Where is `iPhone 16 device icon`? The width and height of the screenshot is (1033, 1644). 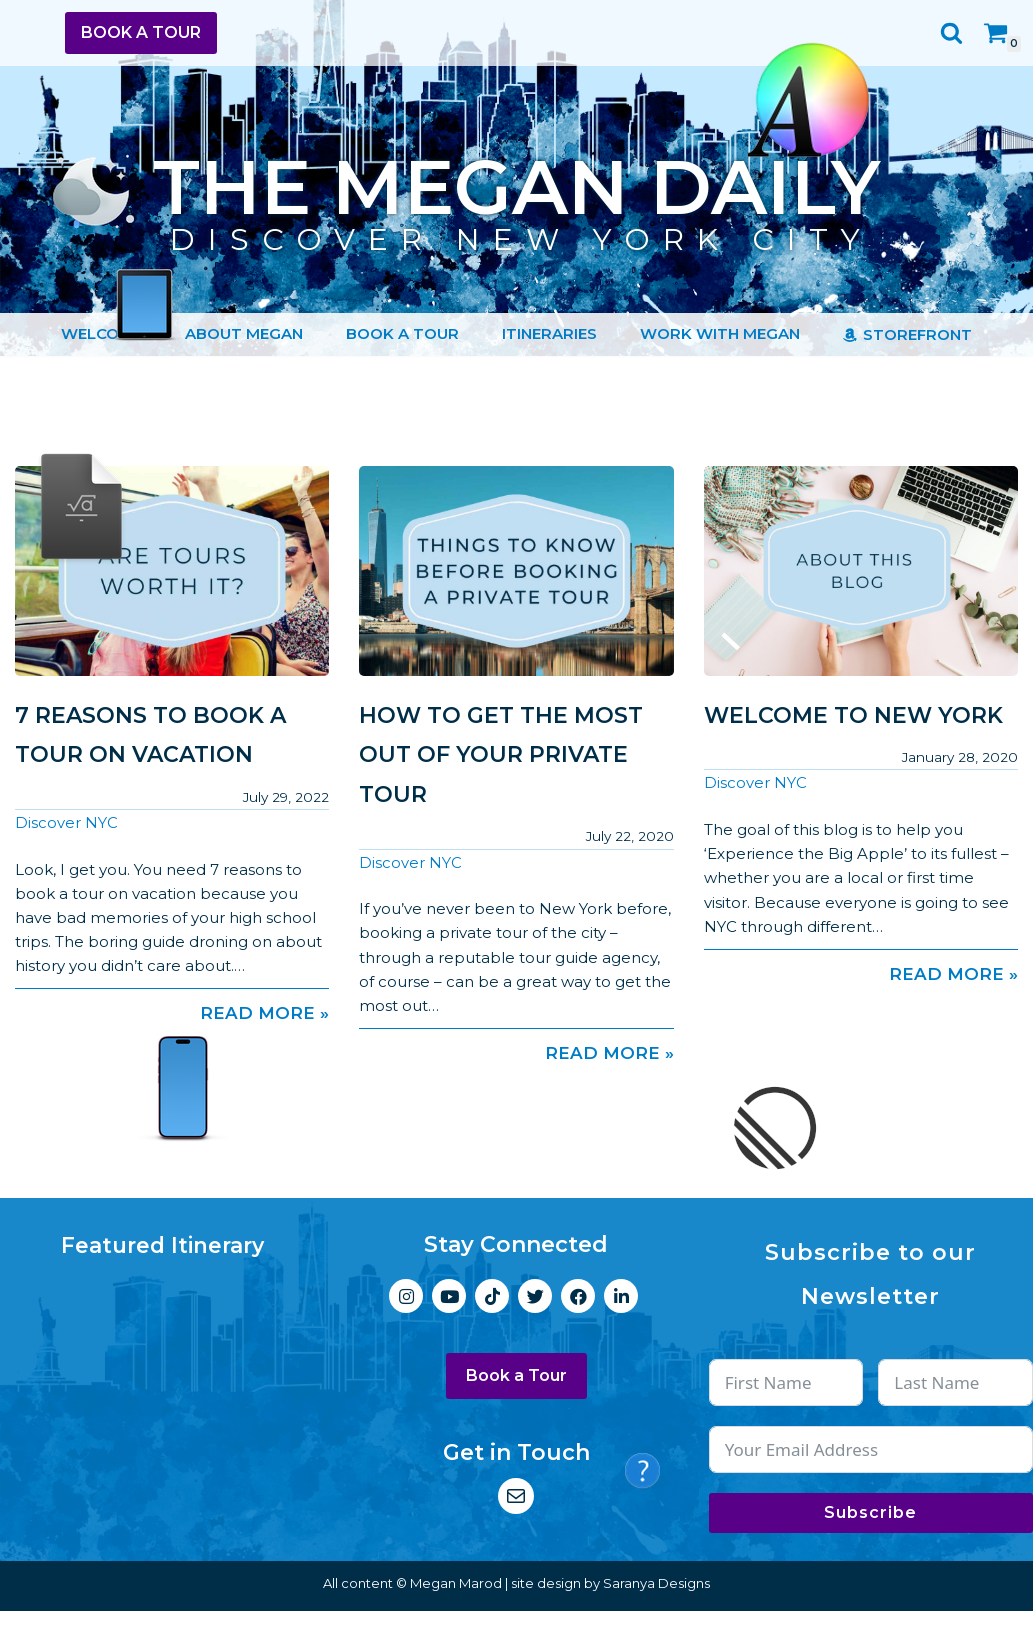
iPhone 16 device icon is located at coordinates (183, 1089).